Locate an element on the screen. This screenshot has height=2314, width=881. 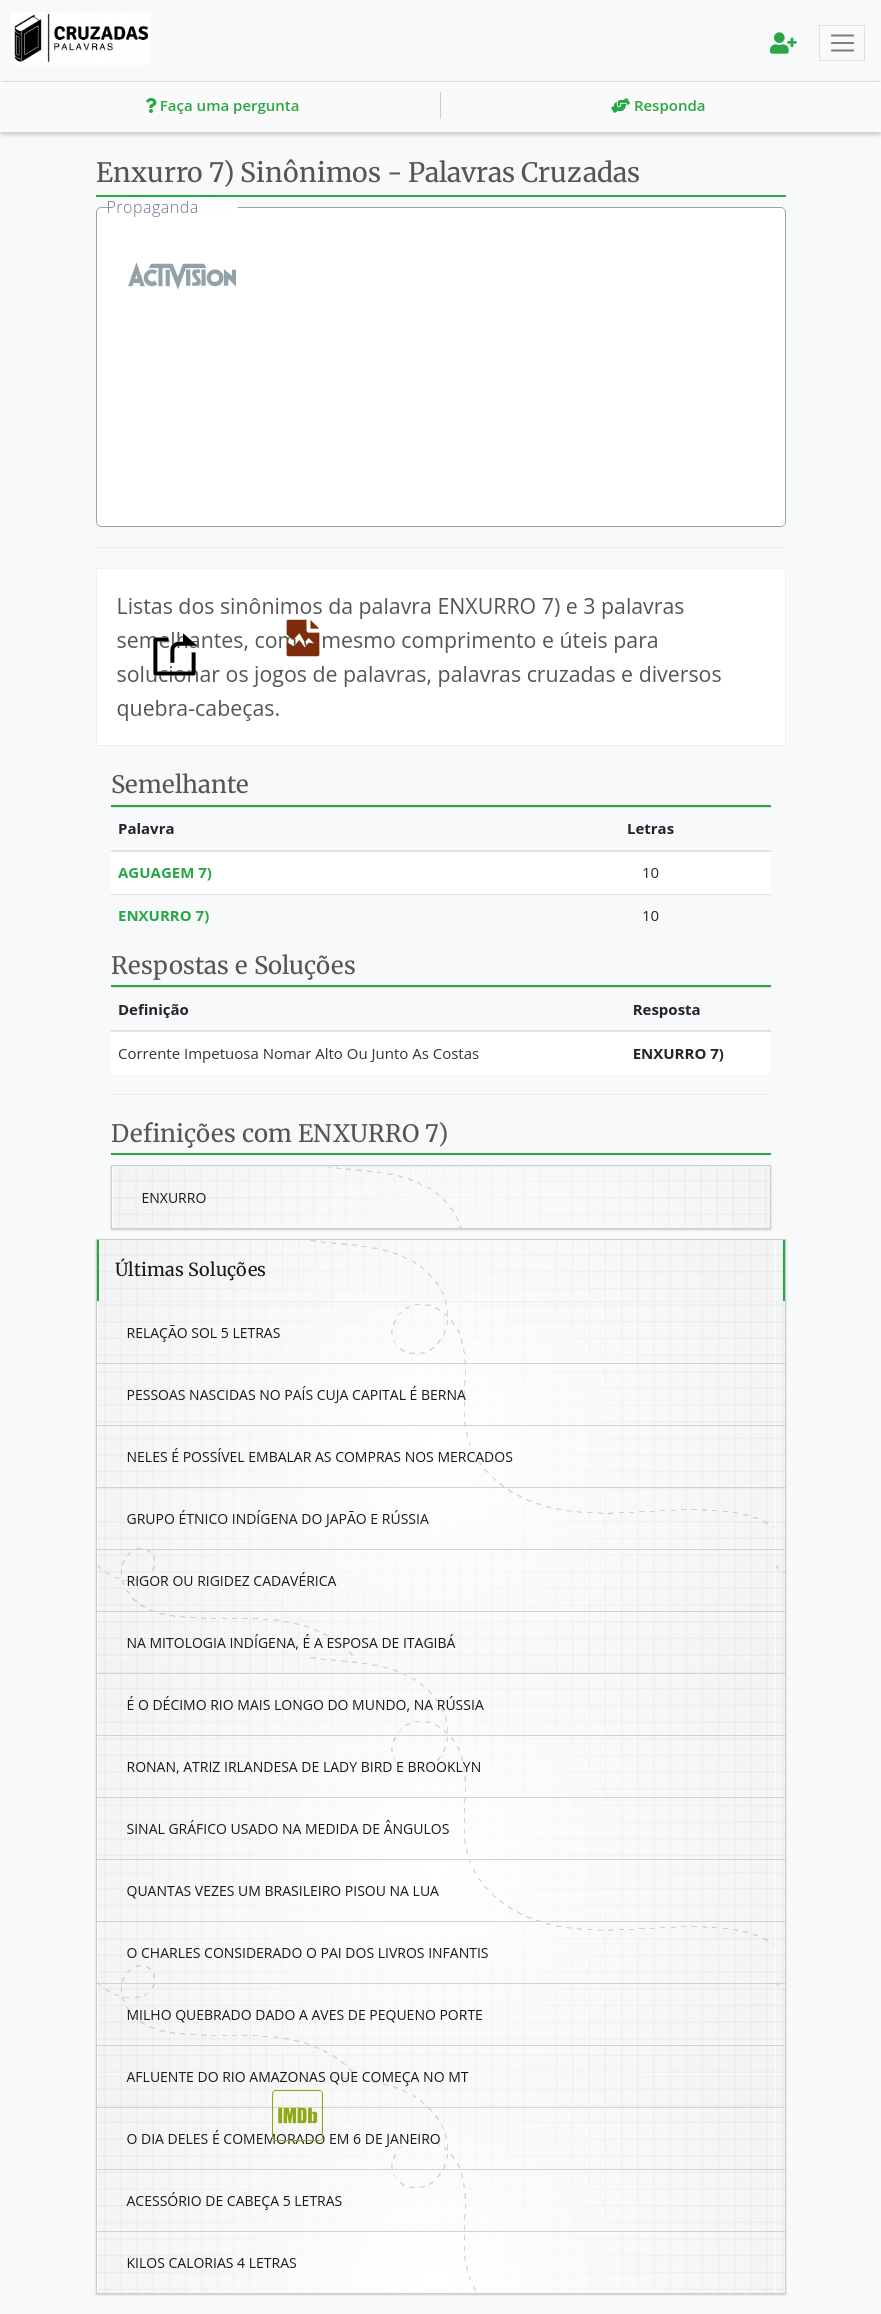
visit IMDb website or app is located at coordinates (297, 2115).